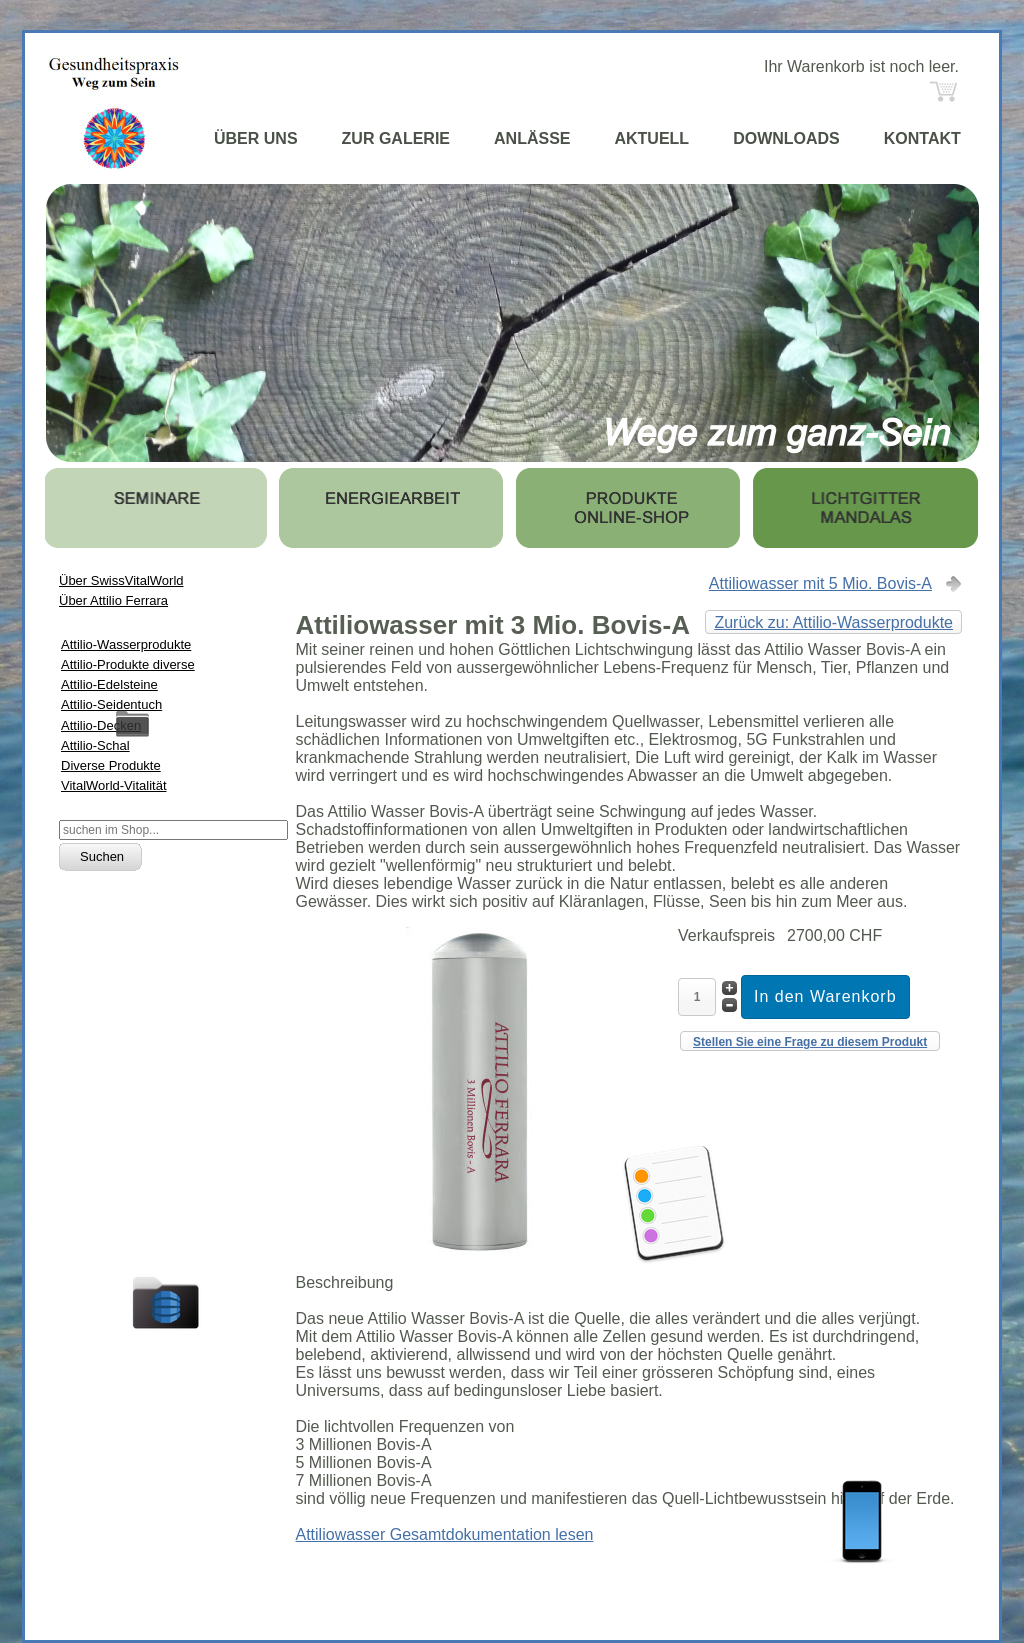 This screenshot has width=1024, height=1643. I want to click on manage connected iPod Touch device, so click(862, 1522).